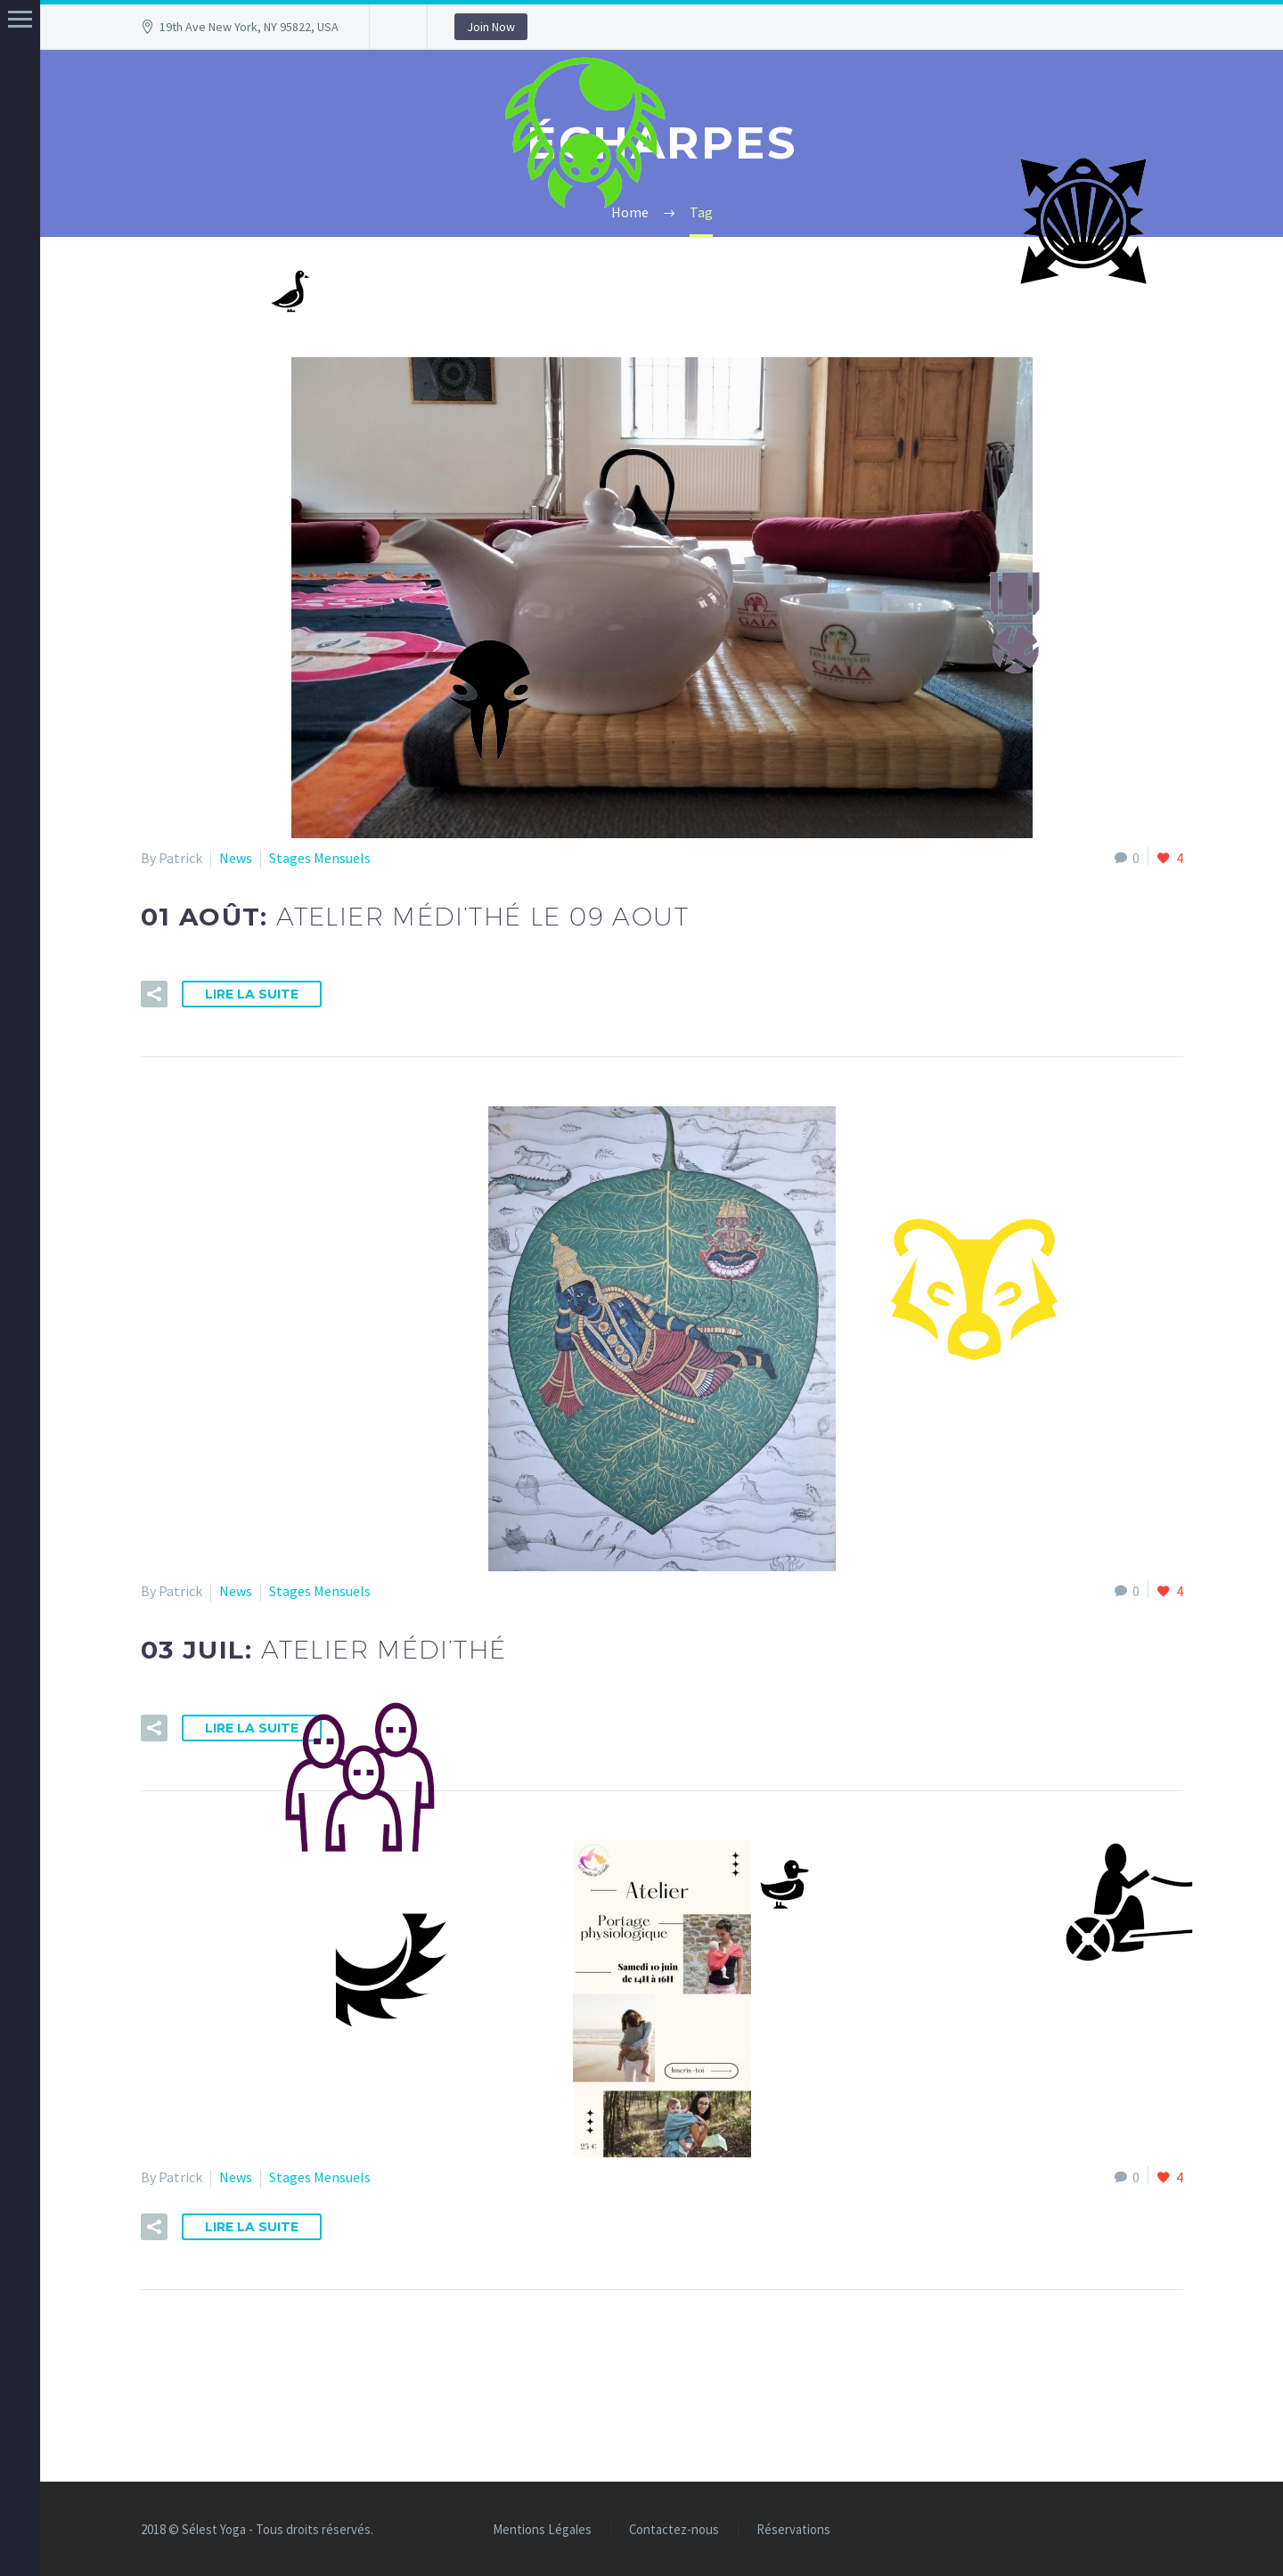 The height and width of the screenshot is (2576, 1283). What do you see at coordinates (290, 291) in the screenshot?
I see `goose character or mascot icon` at bounding box center [290, 291].